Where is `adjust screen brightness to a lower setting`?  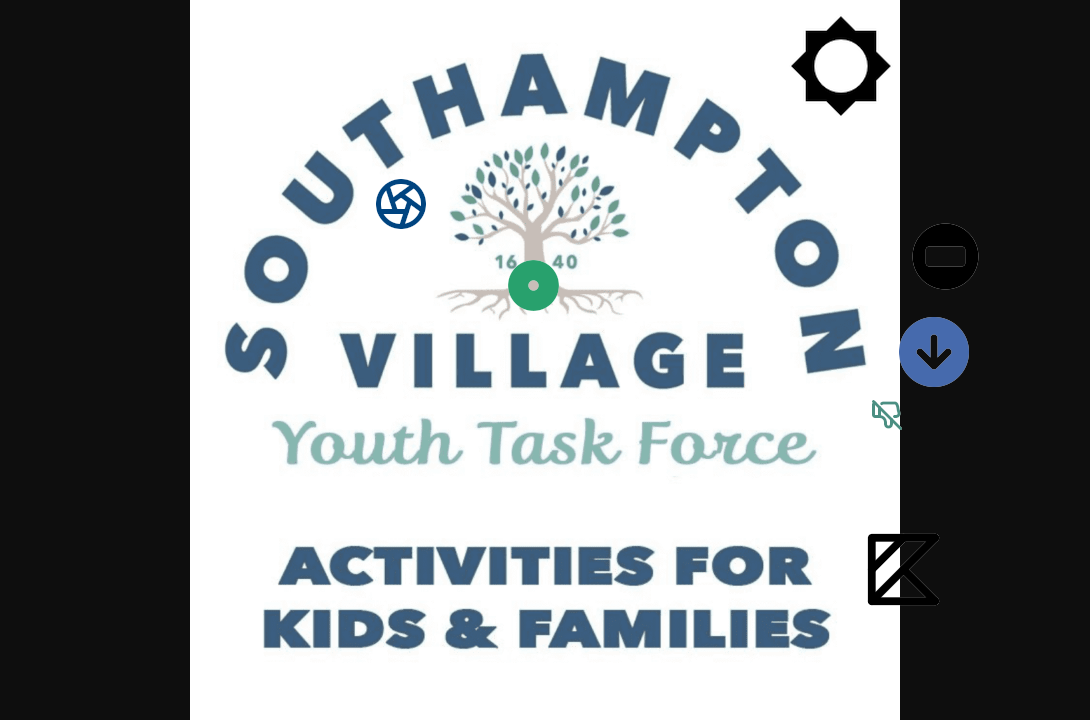 adjust screen brightness to a lower setting is located at coordinates (841, 66).